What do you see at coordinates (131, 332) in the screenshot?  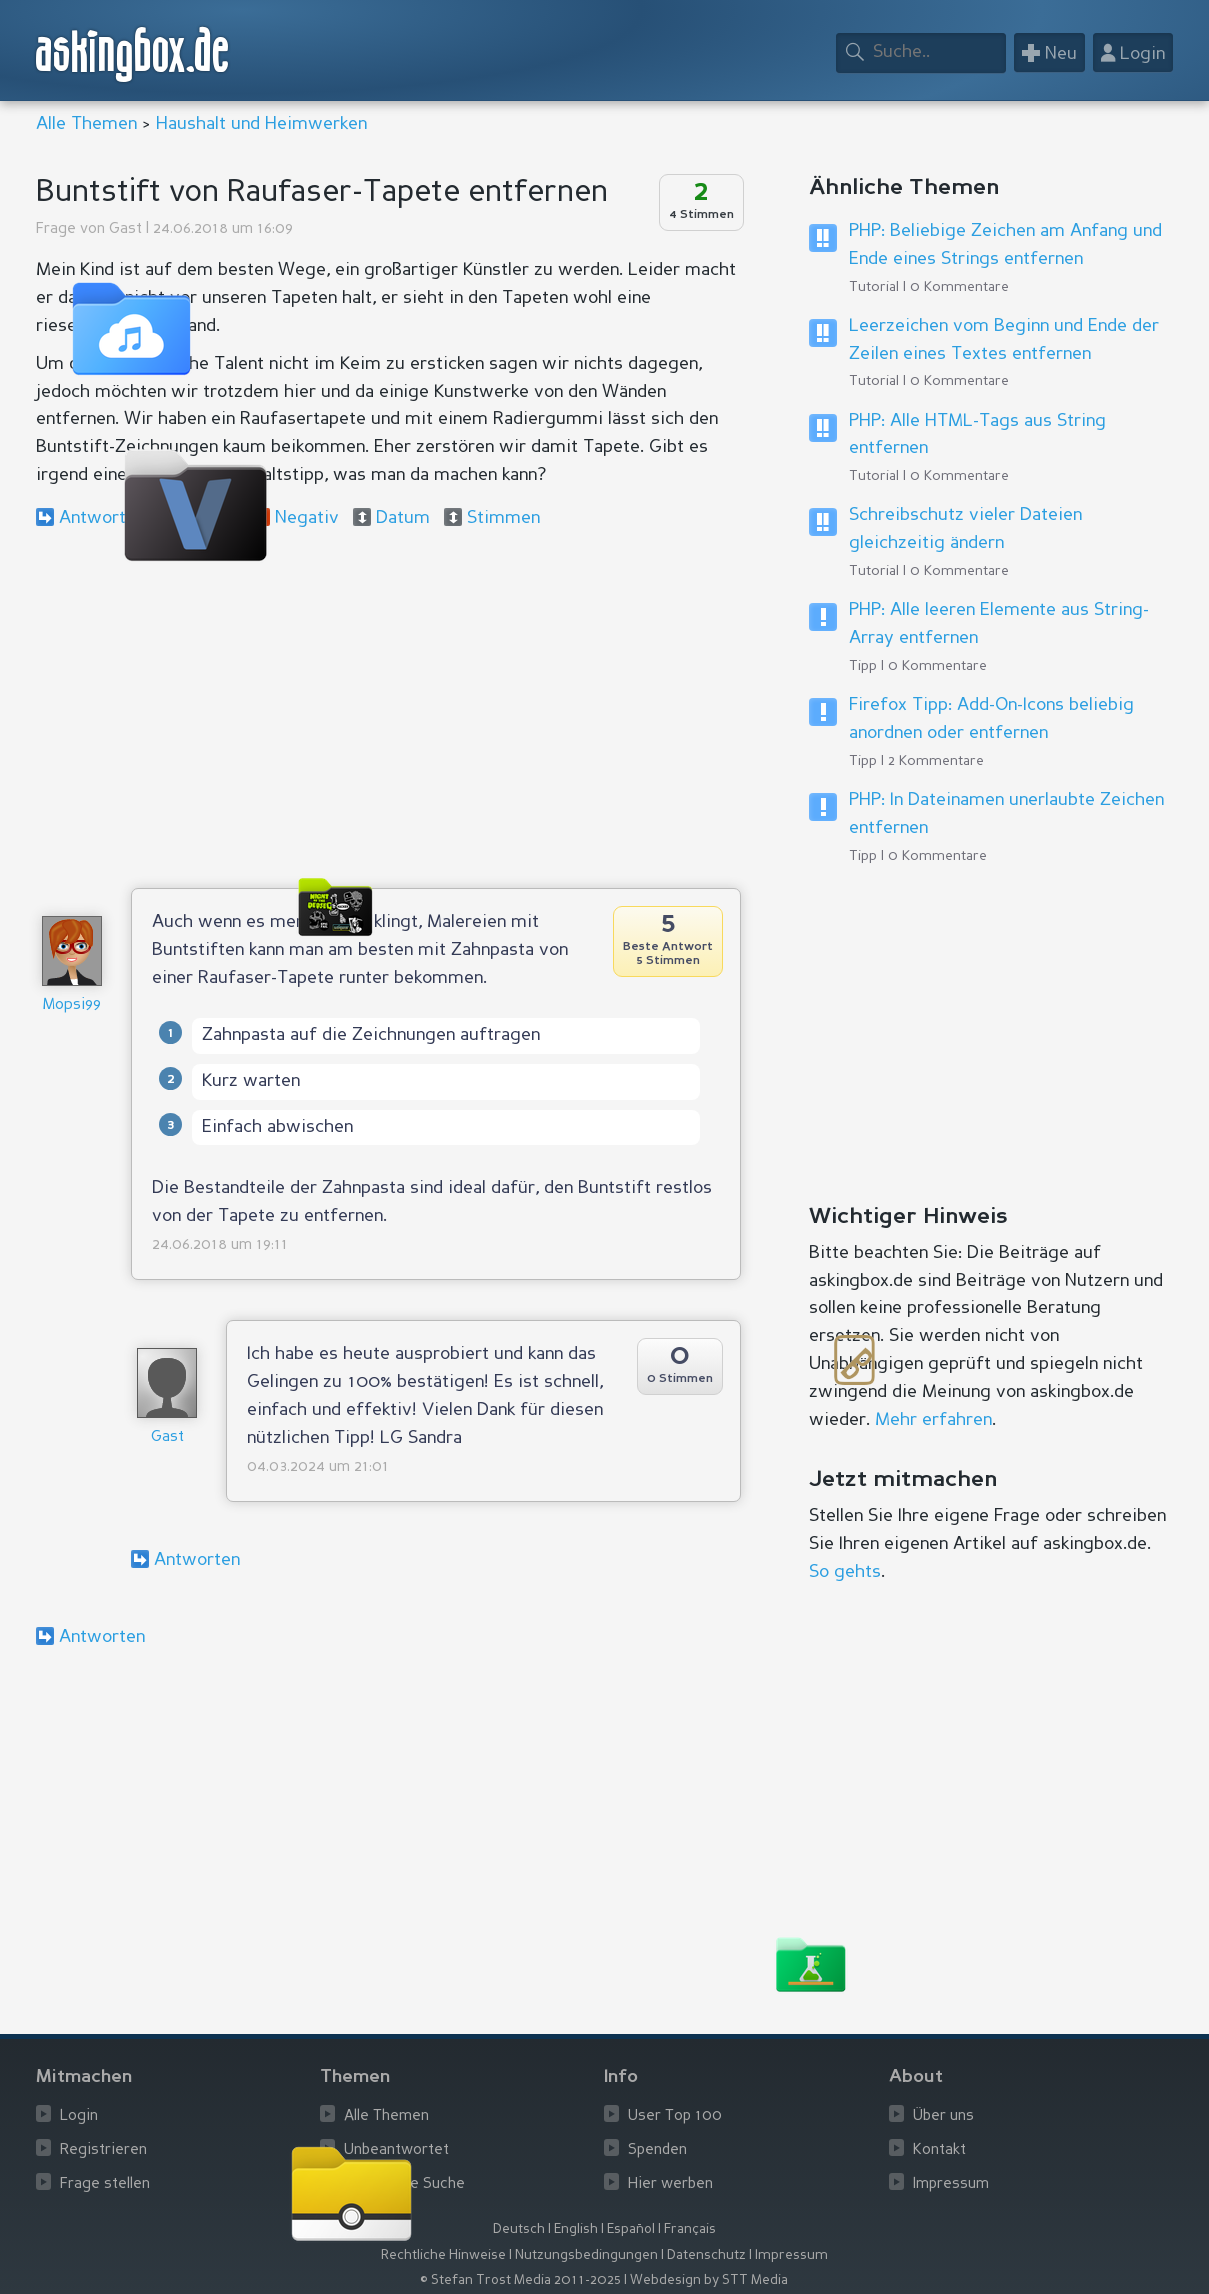 I see `open folder containing downloaded youtube audio files` at bounding box center [131, 332].